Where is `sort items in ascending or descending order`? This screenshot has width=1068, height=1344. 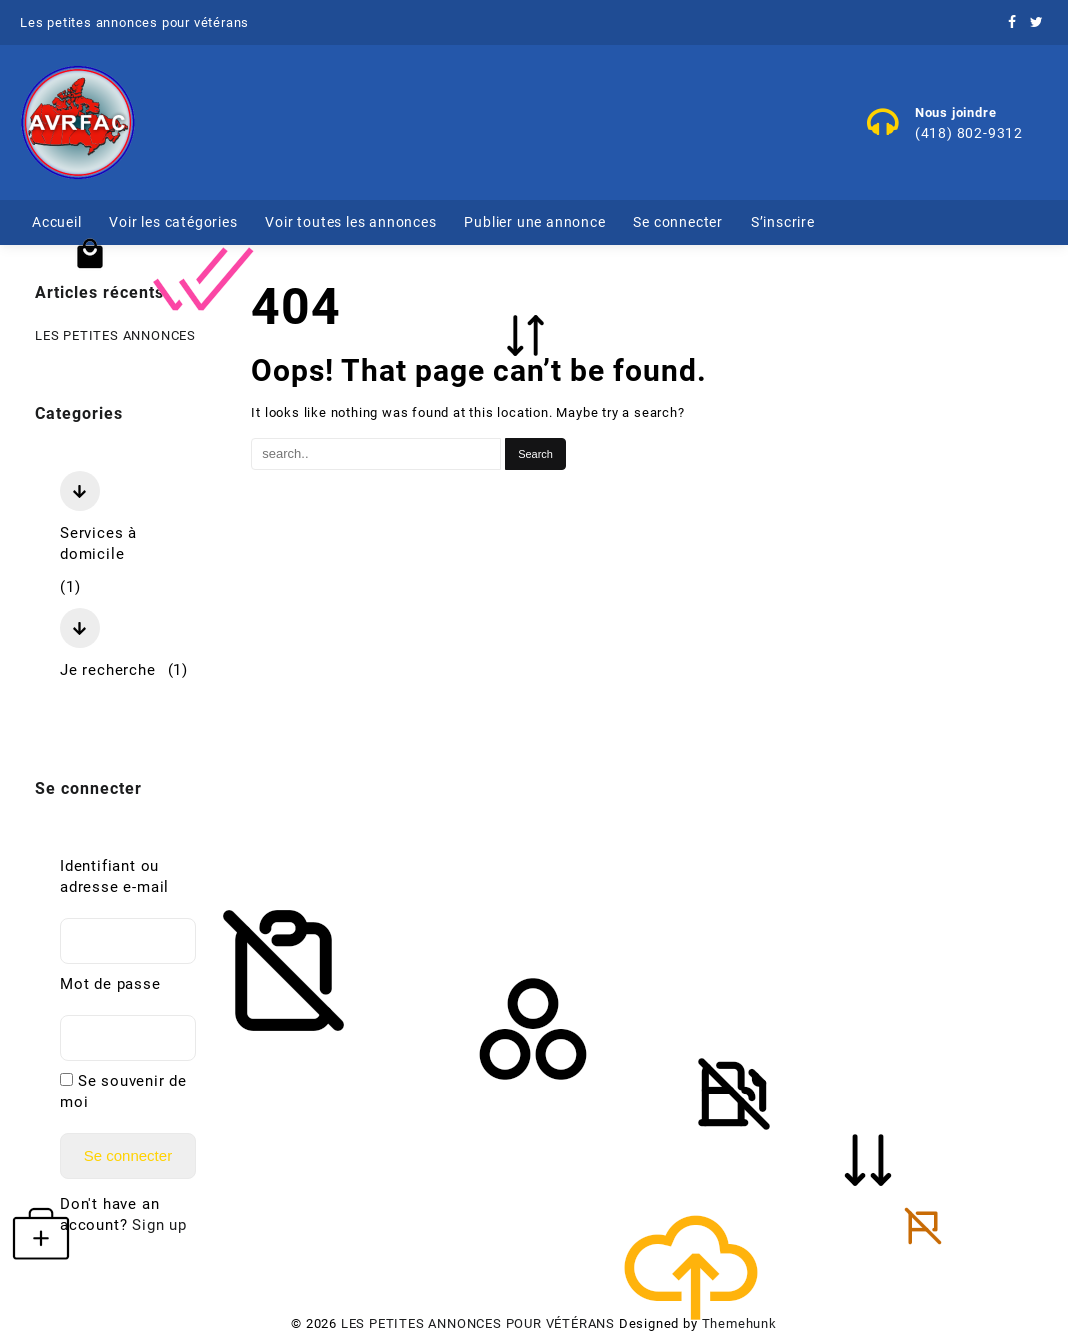
sort items in ascending or descending order is located at coordinates (525, 335).